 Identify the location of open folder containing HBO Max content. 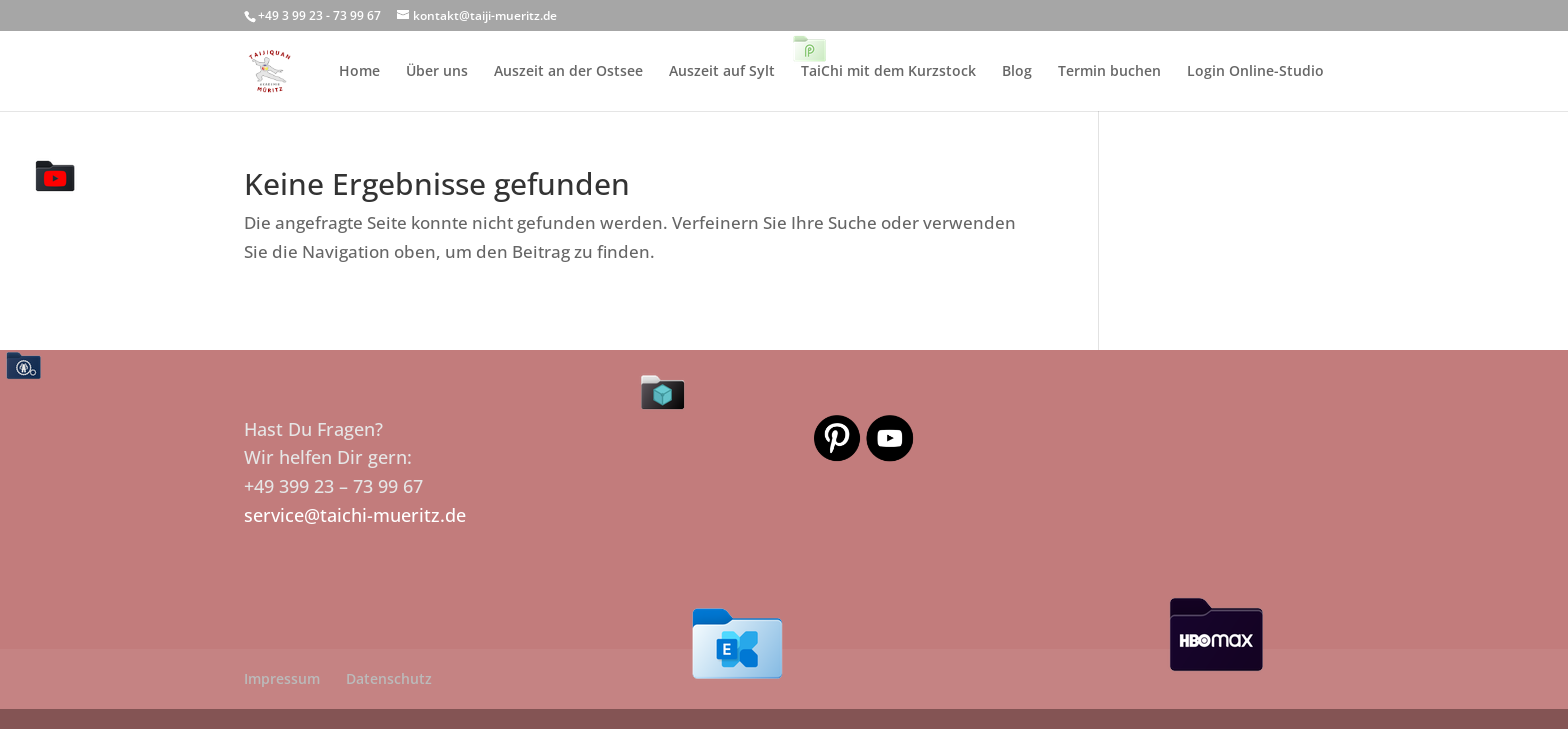
(1216, 637).